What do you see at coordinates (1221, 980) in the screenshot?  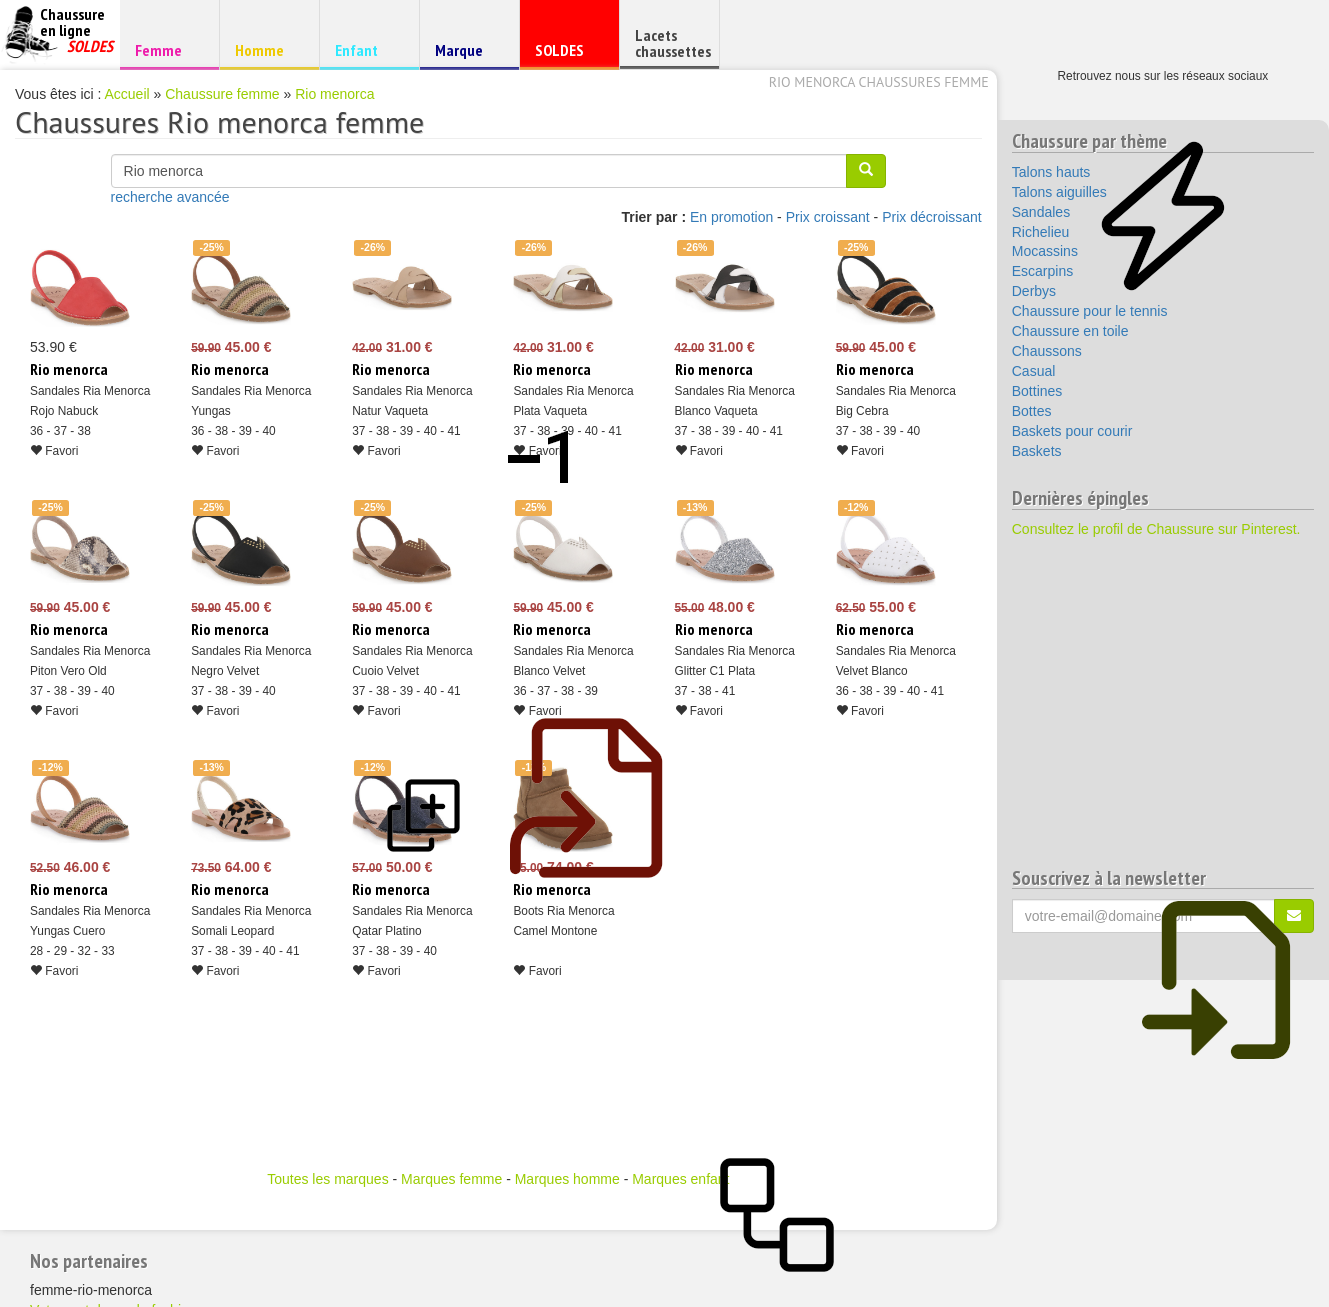 I see `indicates a file has been moved to another location` at bounding box center [1221, 980].